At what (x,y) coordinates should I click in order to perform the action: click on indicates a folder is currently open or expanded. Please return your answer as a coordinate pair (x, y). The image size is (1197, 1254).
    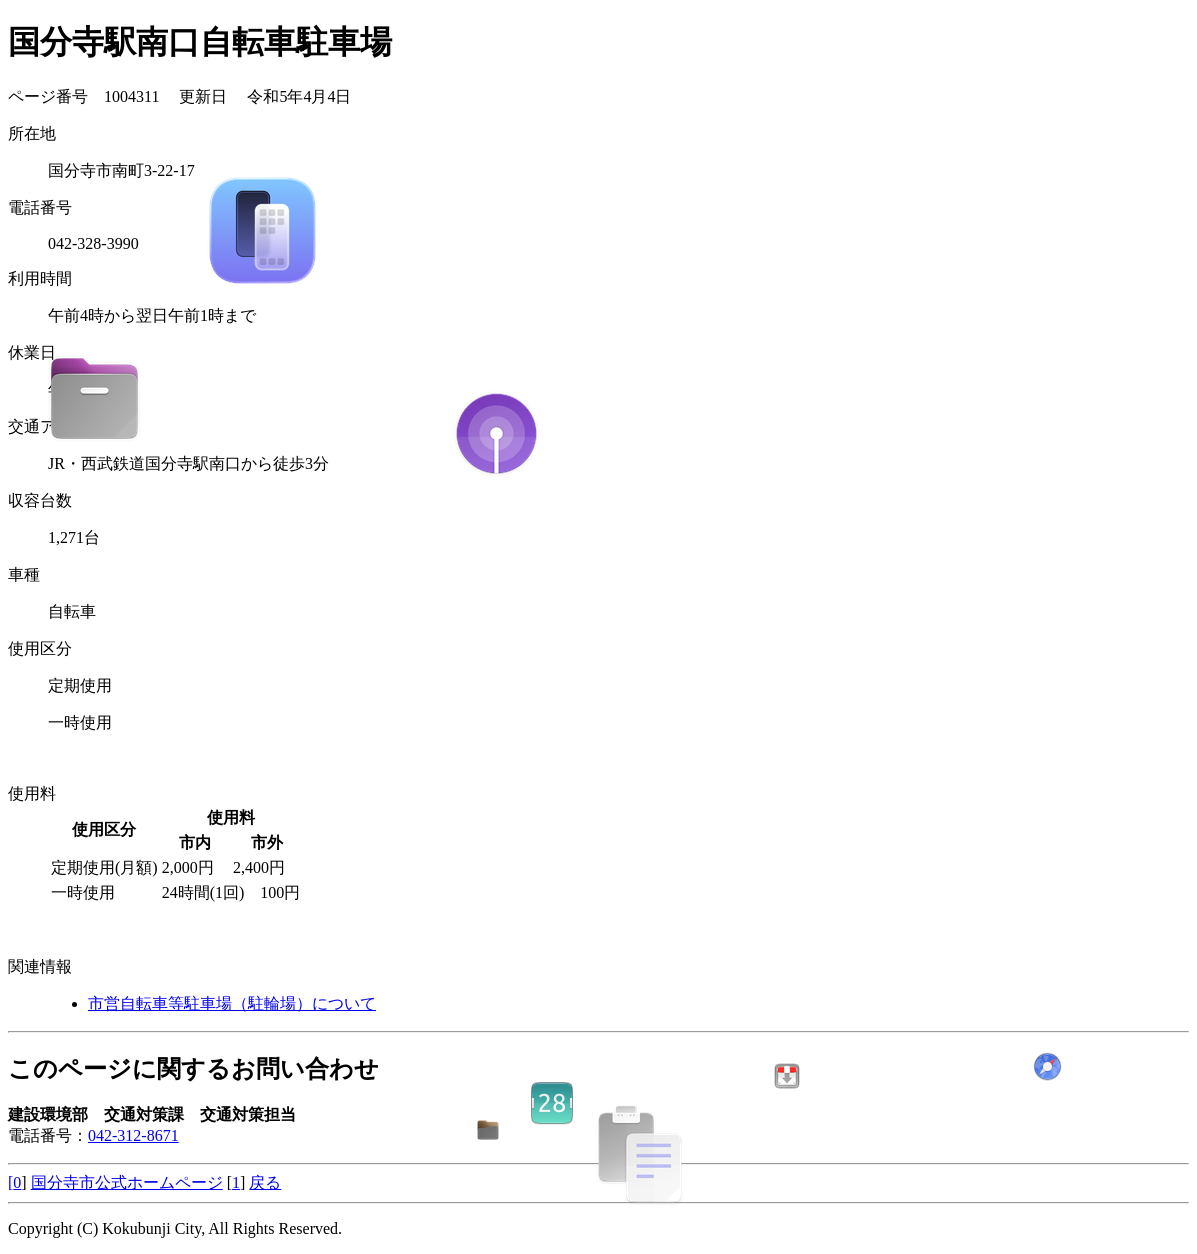
    Looking at the image, I should click on (488, 1130).